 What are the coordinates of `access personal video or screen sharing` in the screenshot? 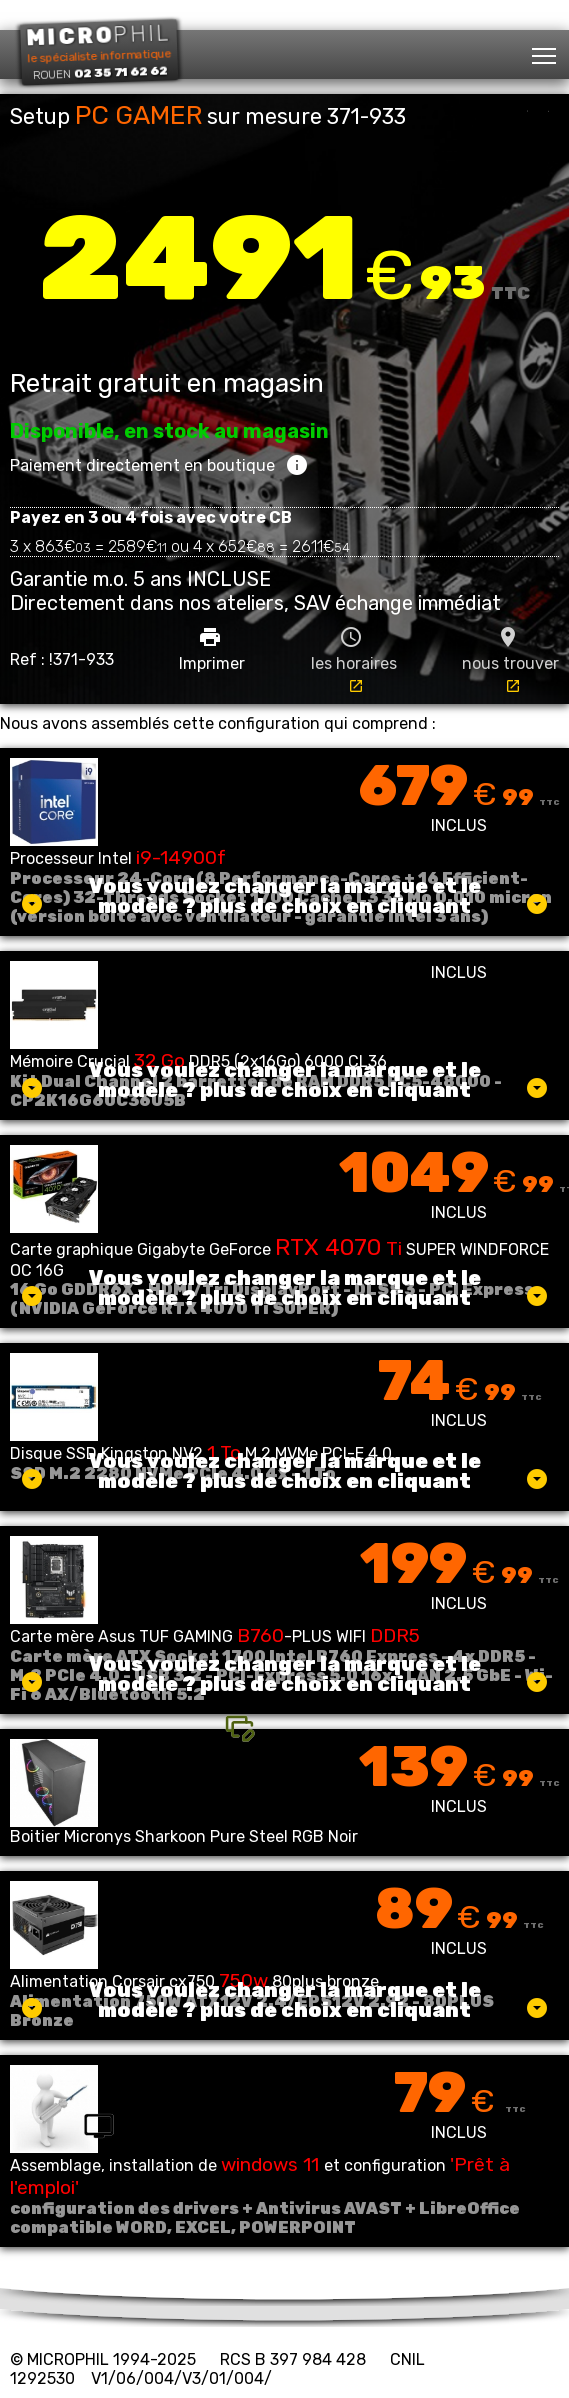 It's located at (99, 2126).